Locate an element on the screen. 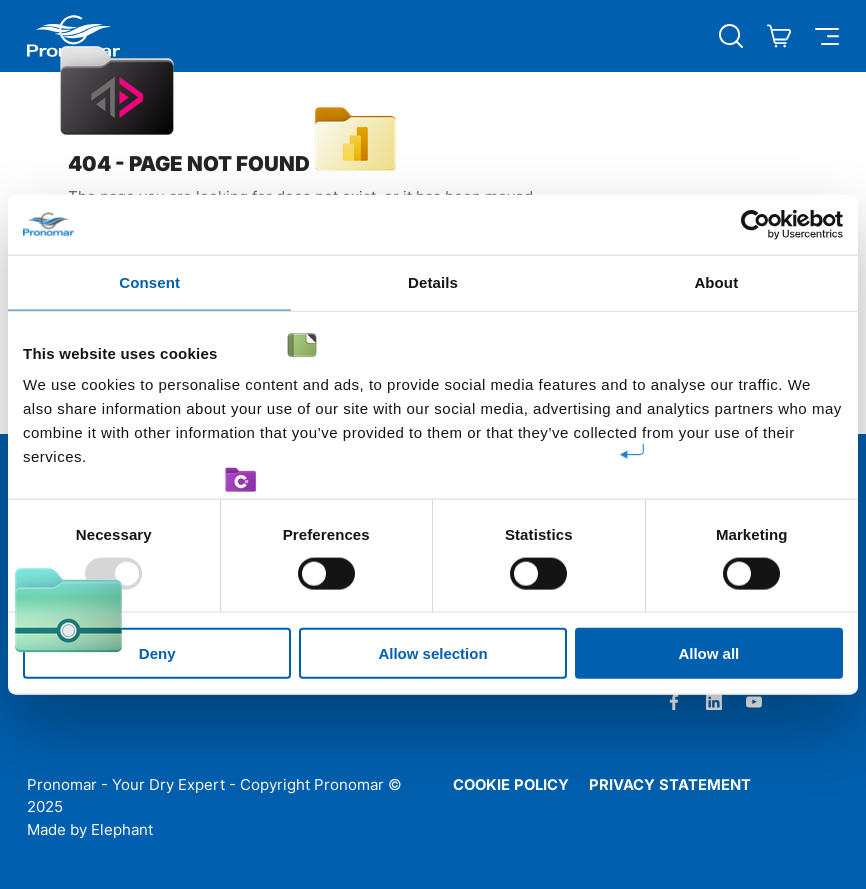 This screenshot has height=889, width=866. open folder containing C# project files is located at coordinates (240, 480).